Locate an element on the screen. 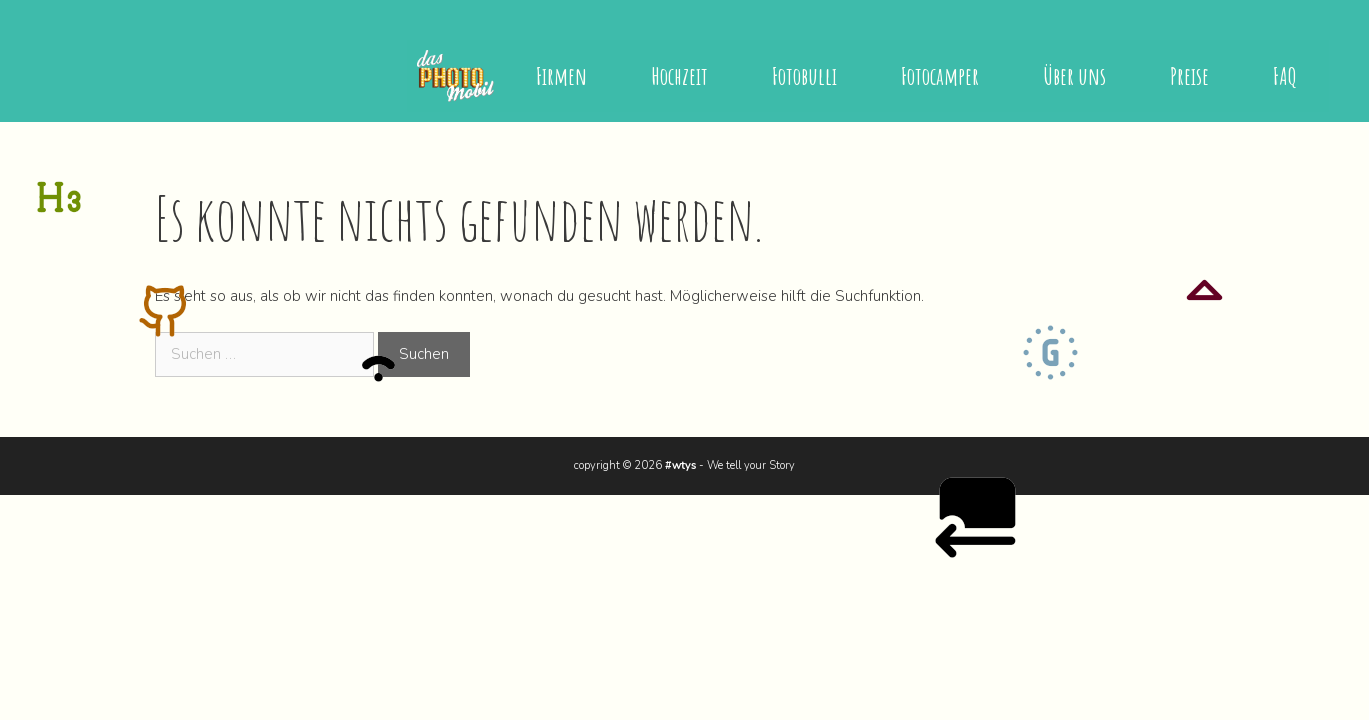  collapse an expanded section is located at coordinates (1204, 292).